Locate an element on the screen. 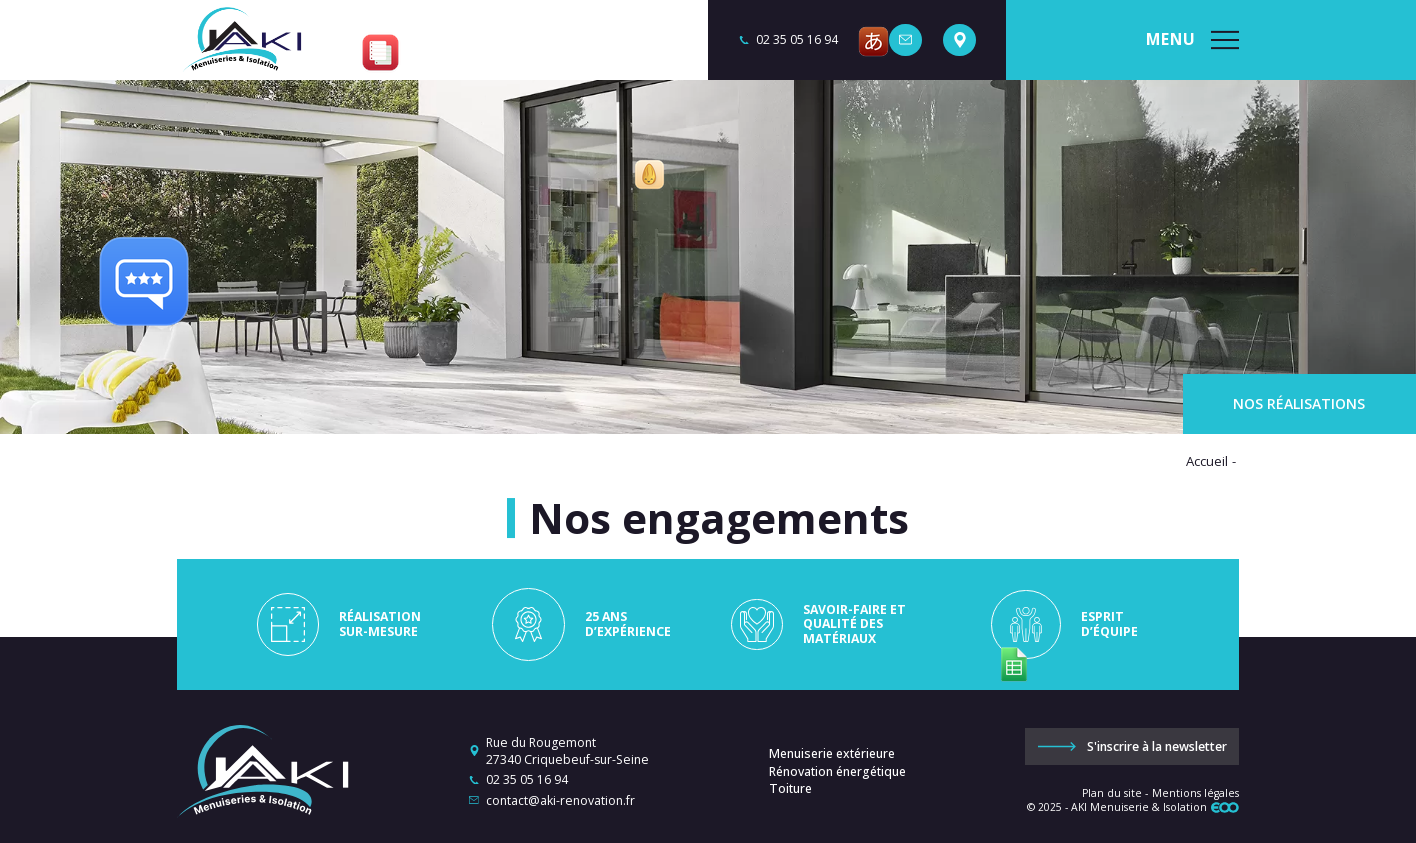 This screenshot has height=843, width=1416. open kompare file comparison tool is located at coordinates (380, 52).